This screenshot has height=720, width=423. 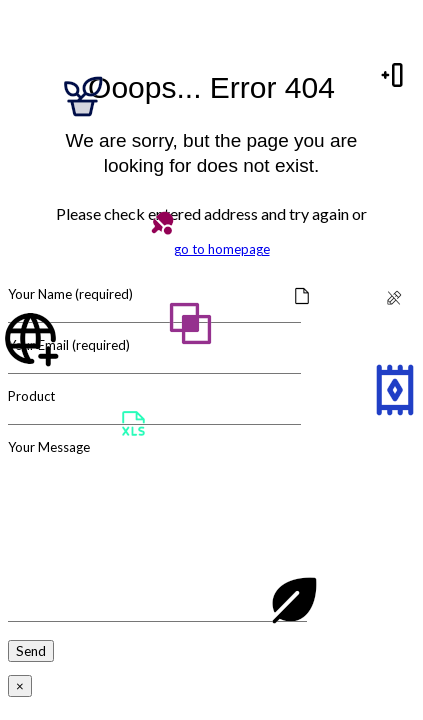 I want to click on view or open a file, so click(x=302, y=296).